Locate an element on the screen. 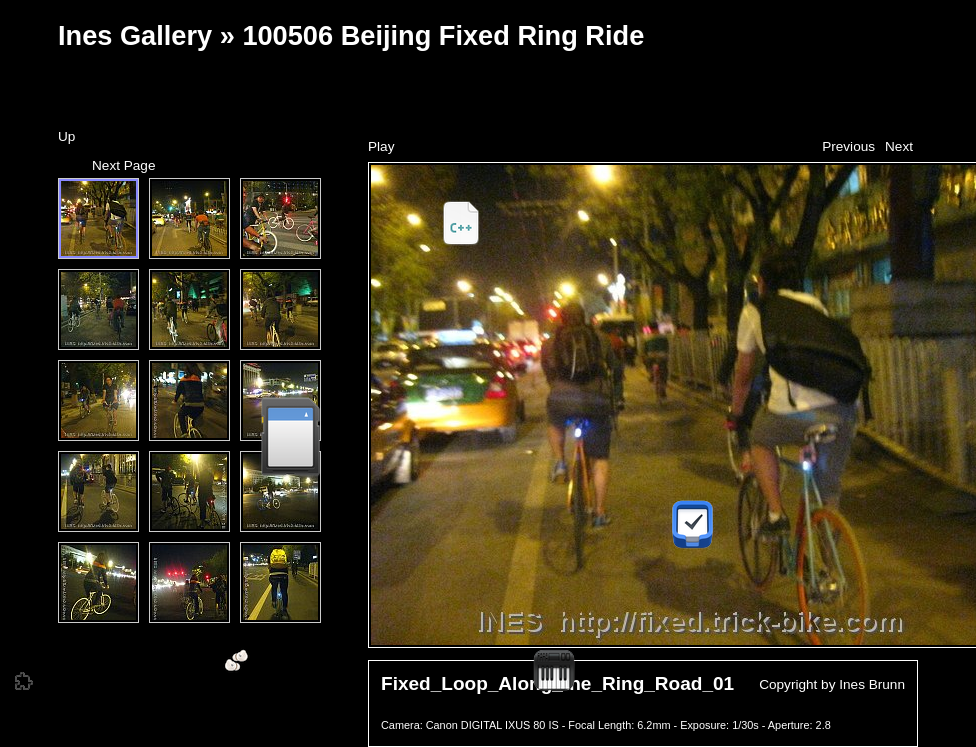 The height and width of the screenshot is (747, 976). manage browser extensions is located at coordinates (23, 681).